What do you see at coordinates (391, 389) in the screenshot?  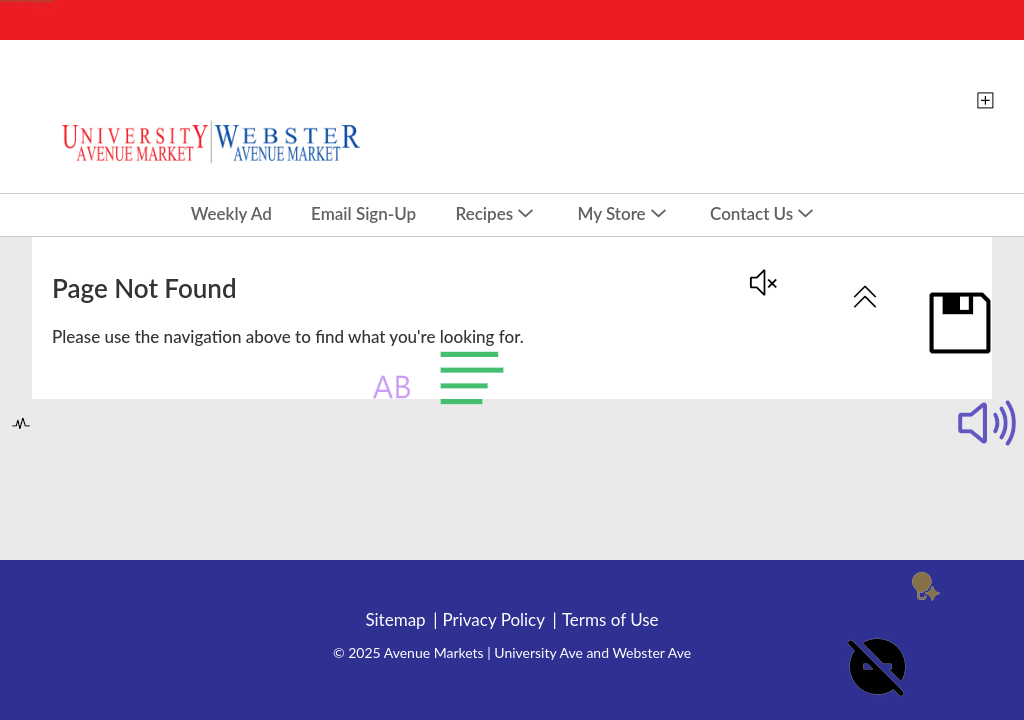 I see `toggle case-sensitive search matching` at bounding box center [391, 389].